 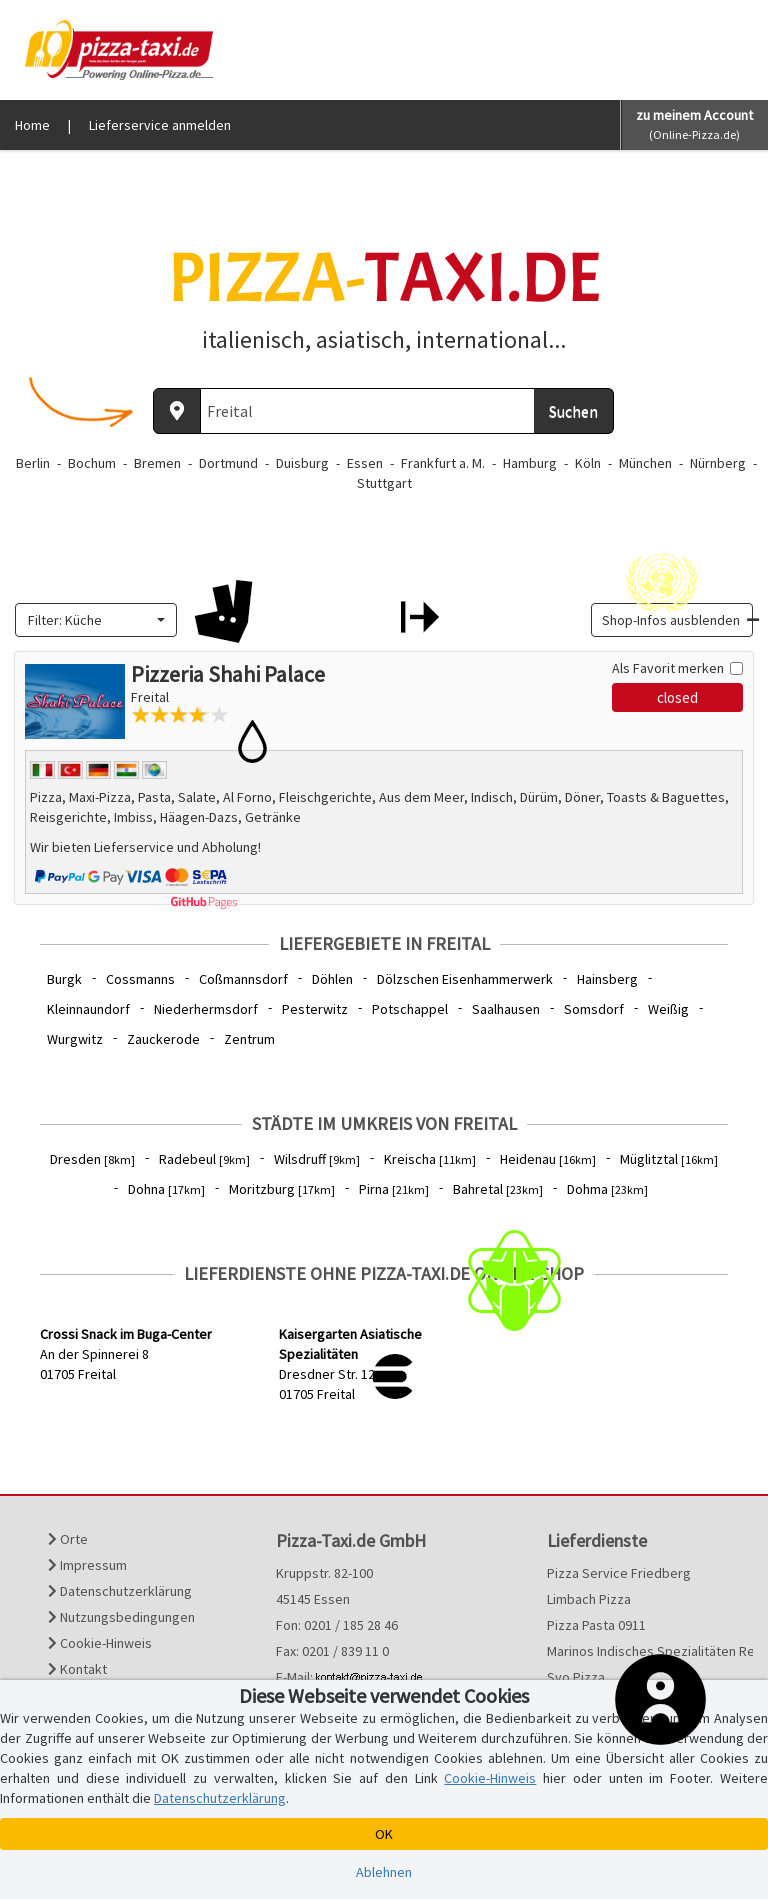 What do you see at coordinates (252, 741) in the screenshot?
I see `moo print and design services logo` at bounding box center [252, 741].